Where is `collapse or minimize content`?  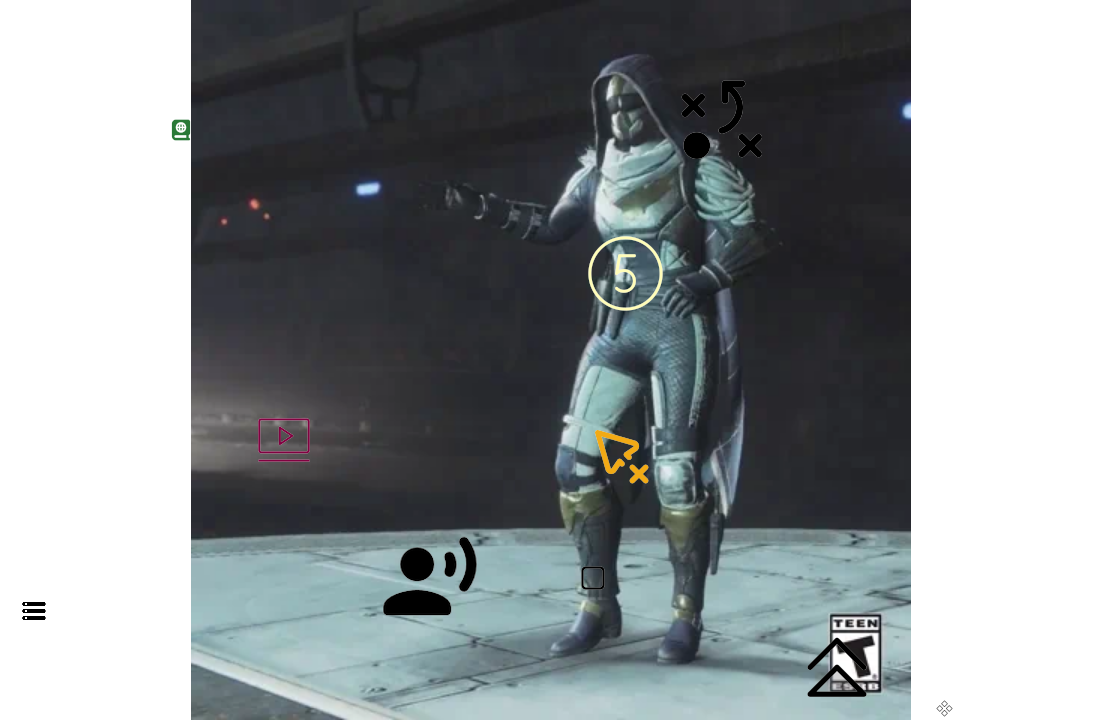 collapse or minimize content is located at coordinates (837, 670).